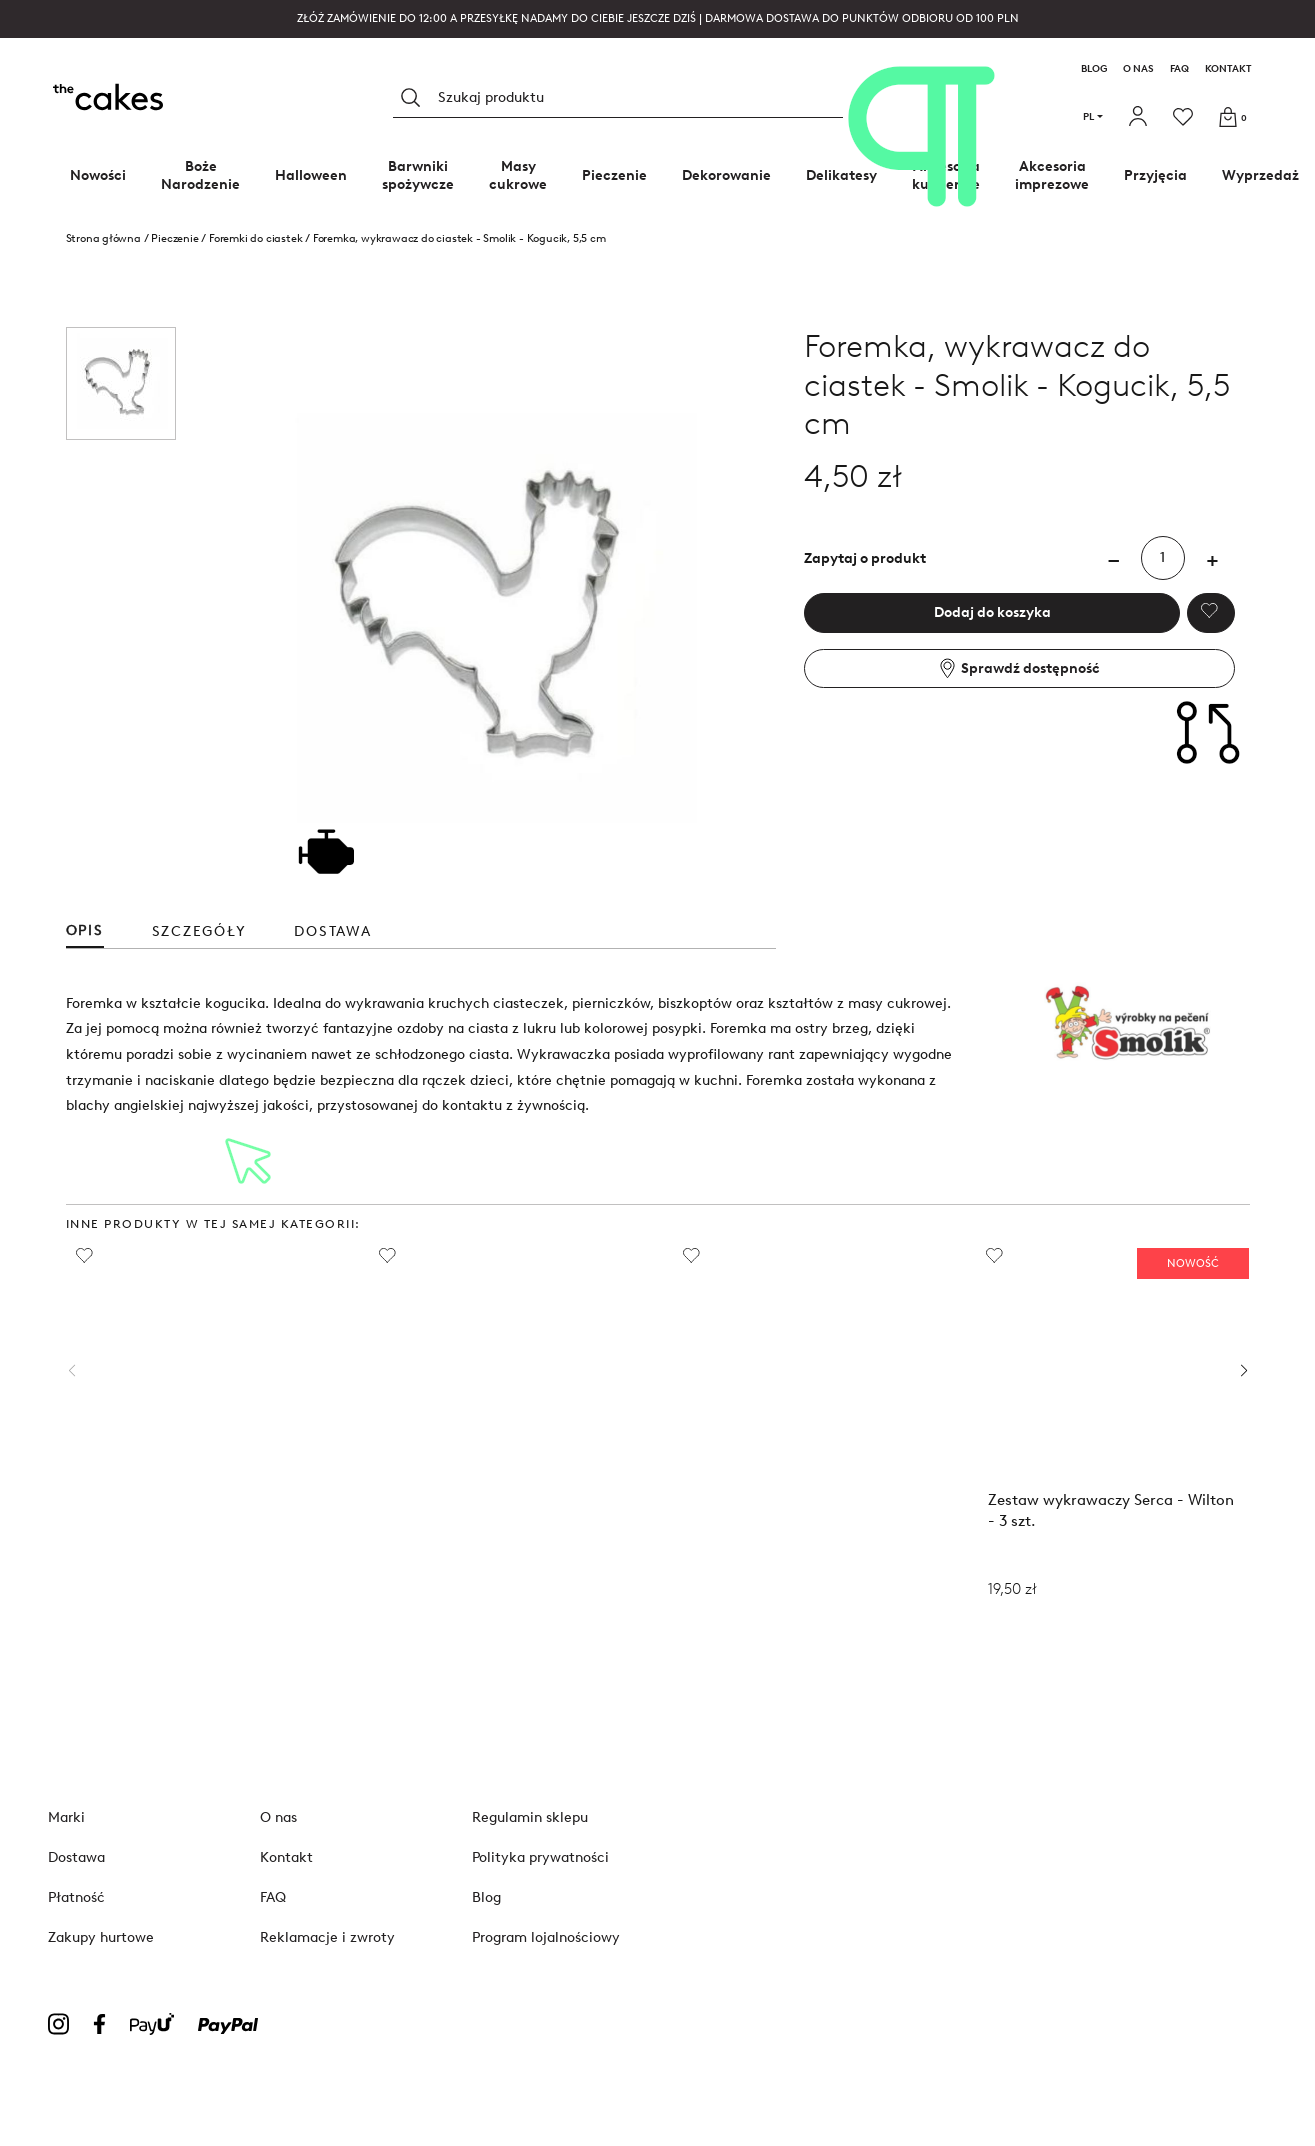 The image size is (1315, 2146). What do you see at coordinates (248, 1161) in the screenshot?
I see `mouse pointer or cursor indicator` at bounding box center [248, 1161].